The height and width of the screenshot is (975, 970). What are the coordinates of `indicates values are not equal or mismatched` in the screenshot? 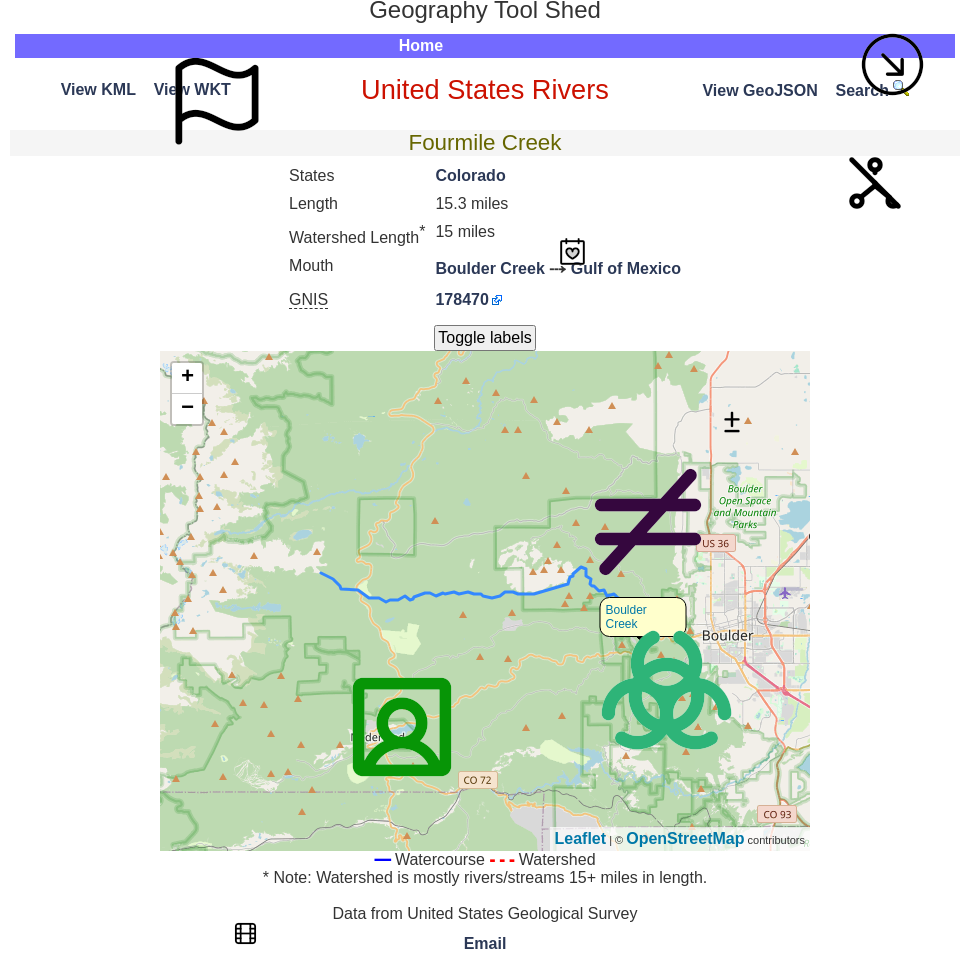 It's located at (648, 522).